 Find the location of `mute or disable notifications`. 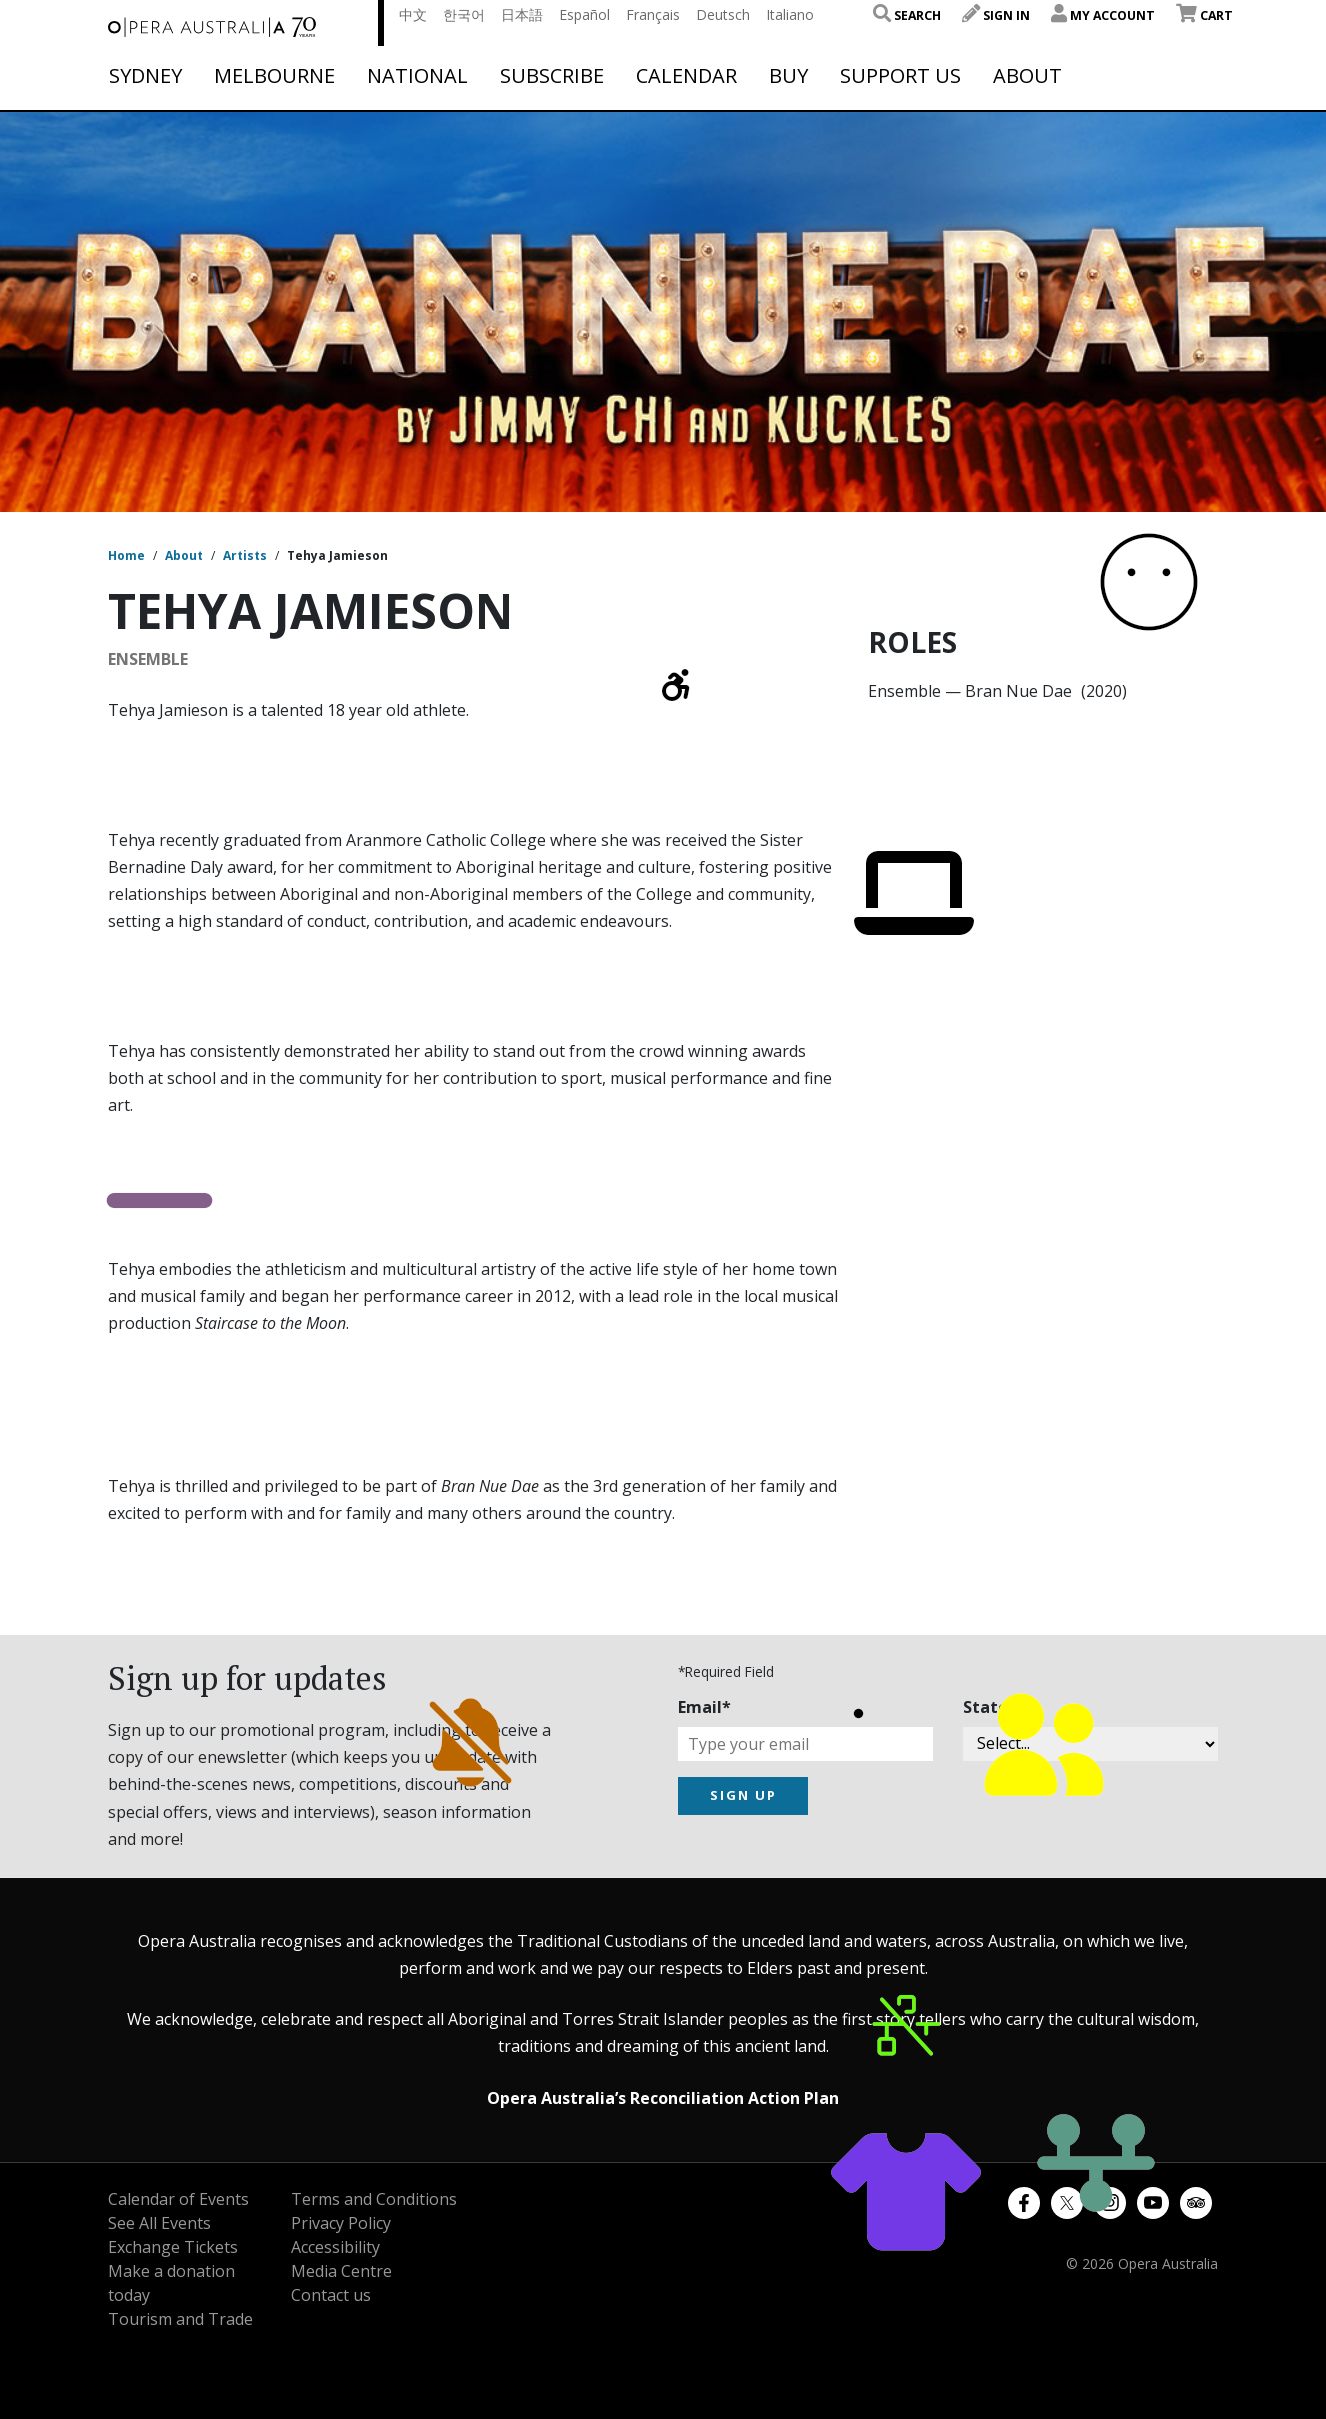

mute or disable notifications is located at coordinates (470, 1742).